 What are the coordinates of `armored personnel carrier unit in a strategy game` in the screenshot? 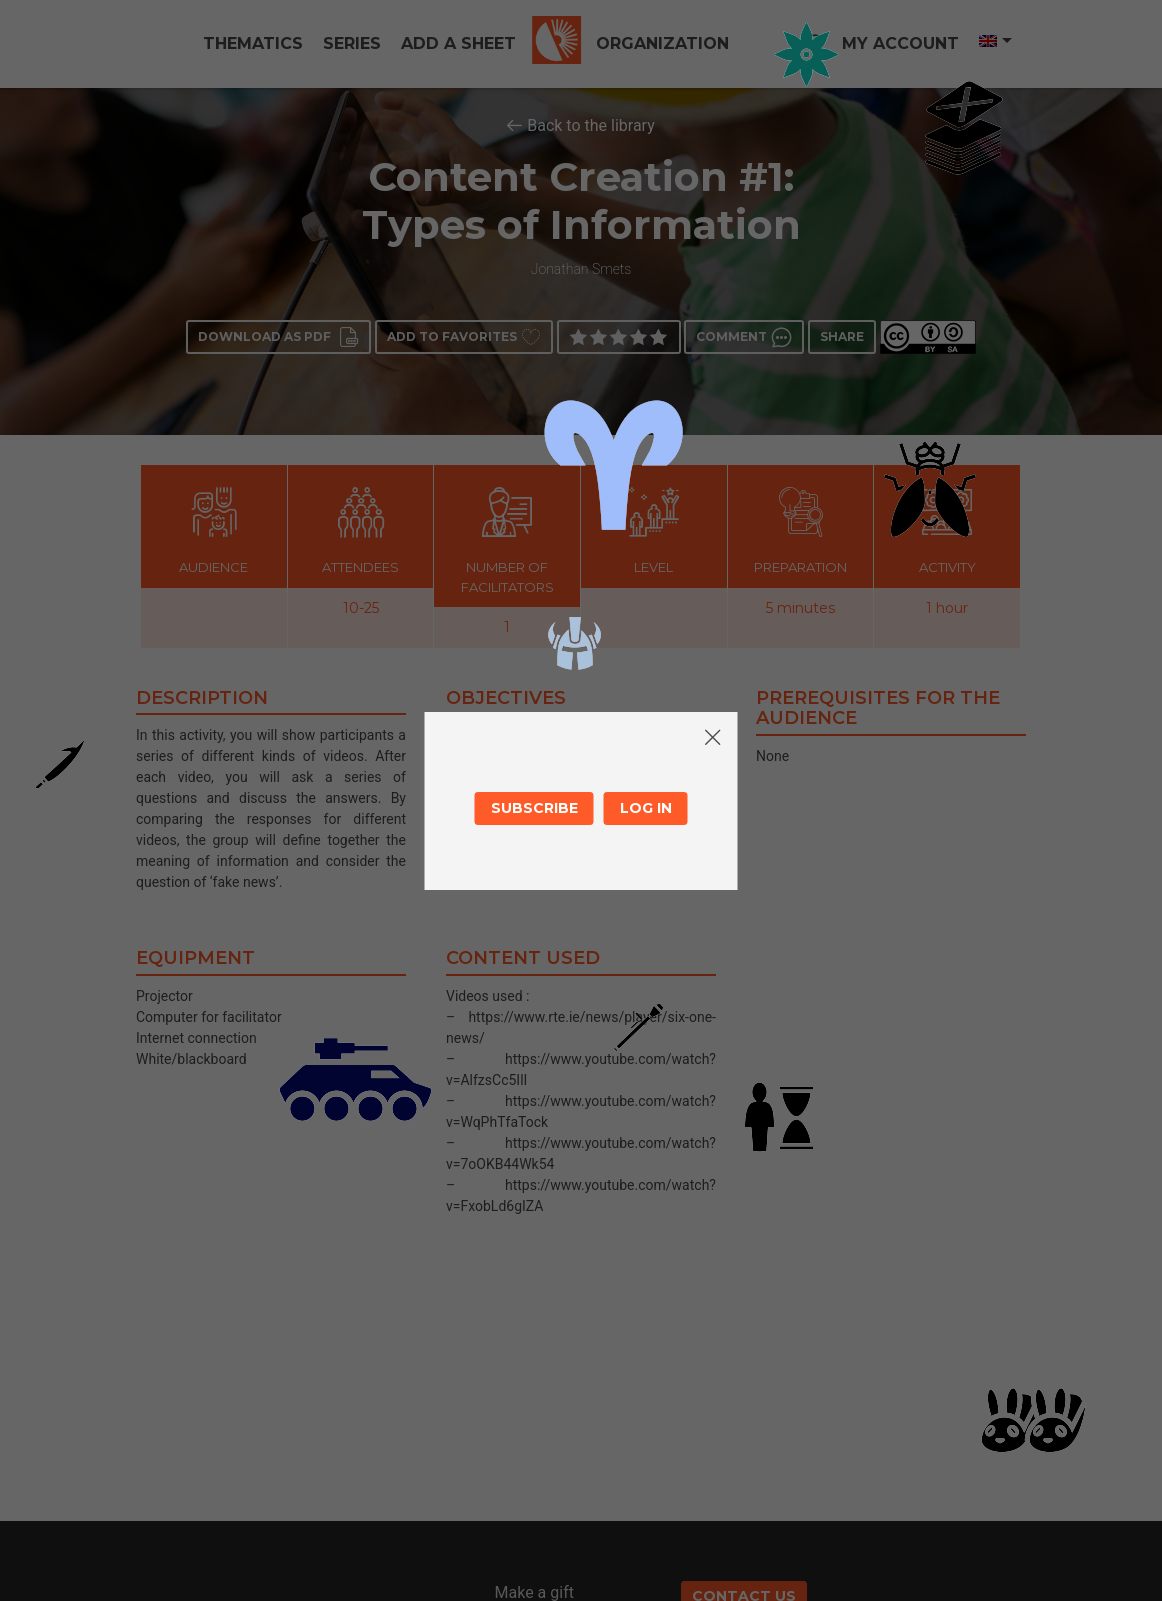 It's located at (355, 1079).